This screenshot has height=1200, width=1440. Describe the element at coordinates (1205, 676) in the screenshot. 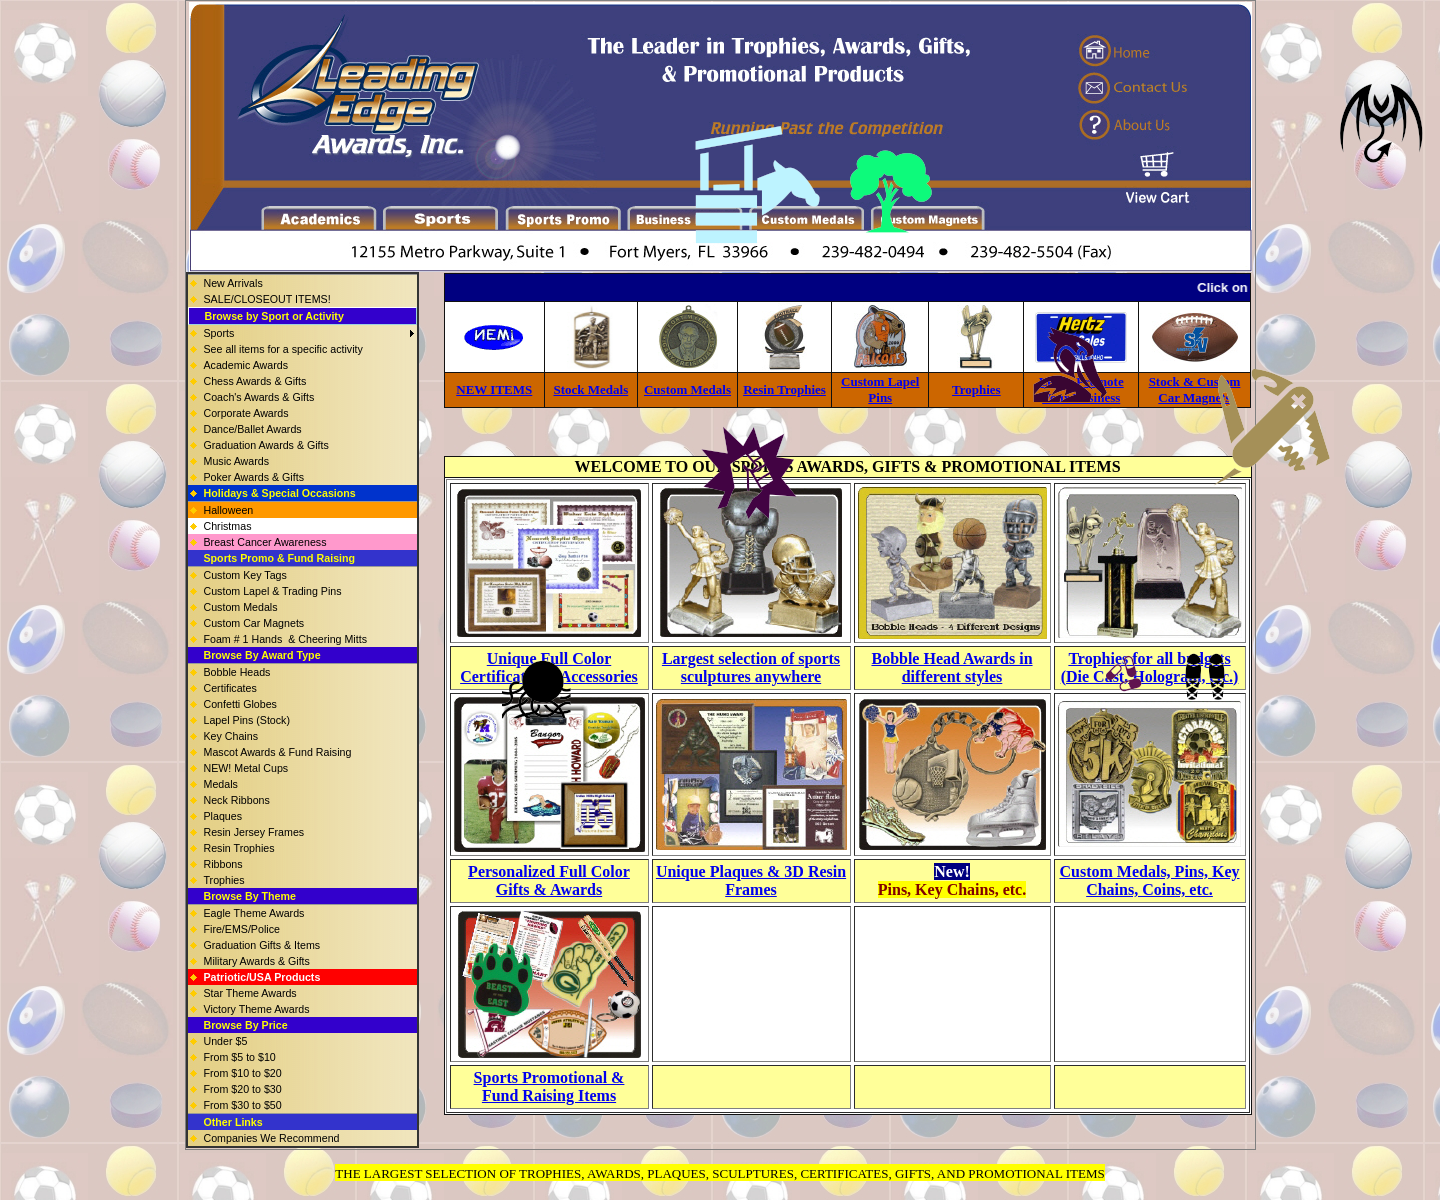

I see `equip leg armor to your character` at that location.